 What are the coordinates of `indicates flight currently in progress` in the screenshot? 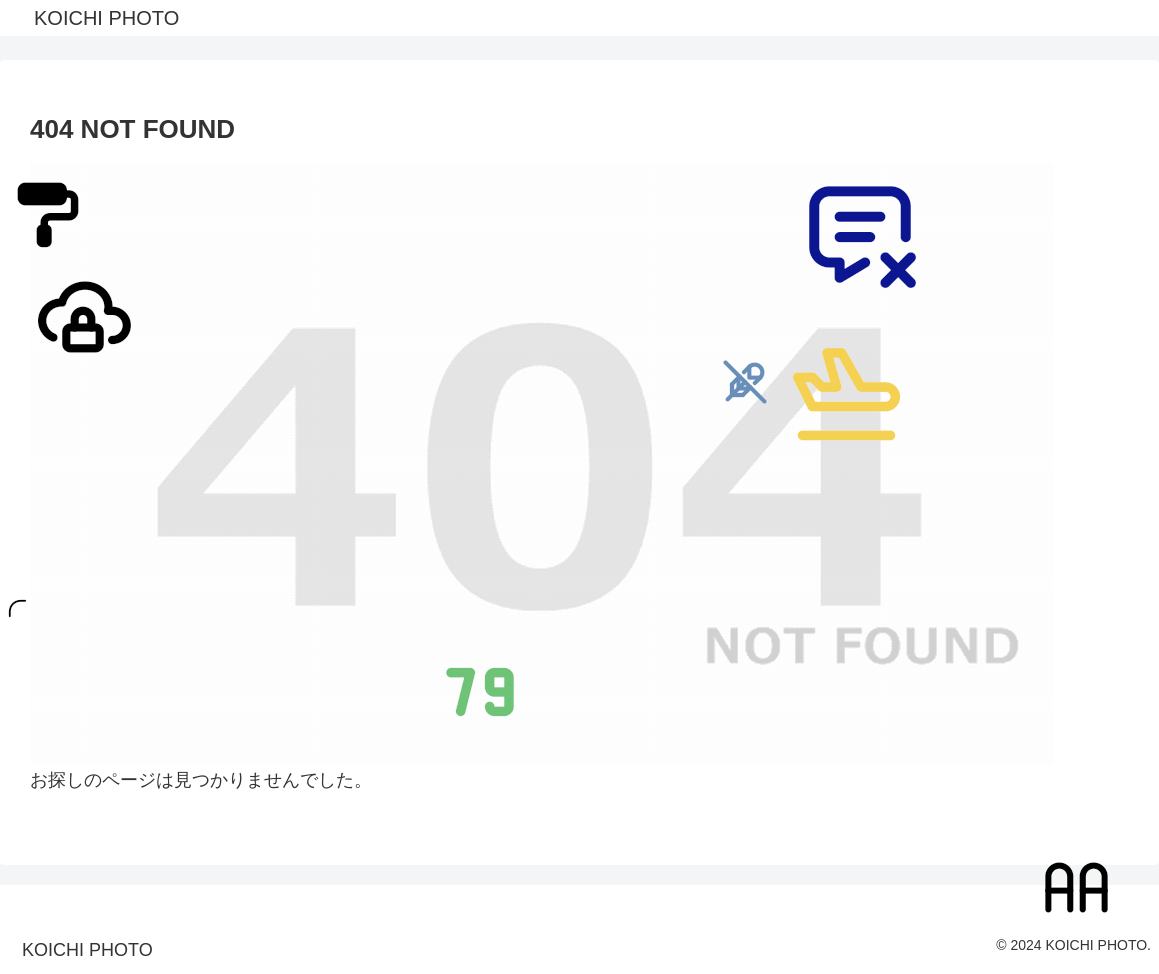 It's located at (846, 391).